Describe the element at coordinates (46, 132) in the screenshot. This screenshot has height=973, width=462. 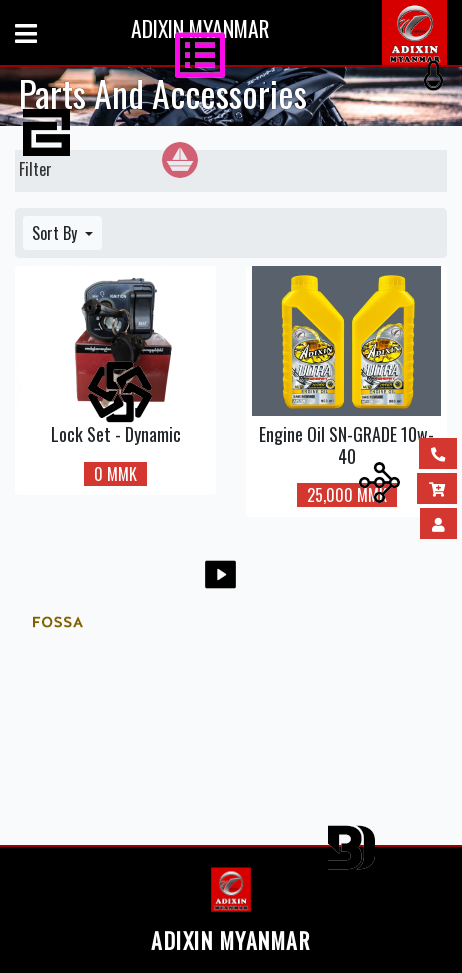
I see `visit the G2G gaming marketplace` at that location.